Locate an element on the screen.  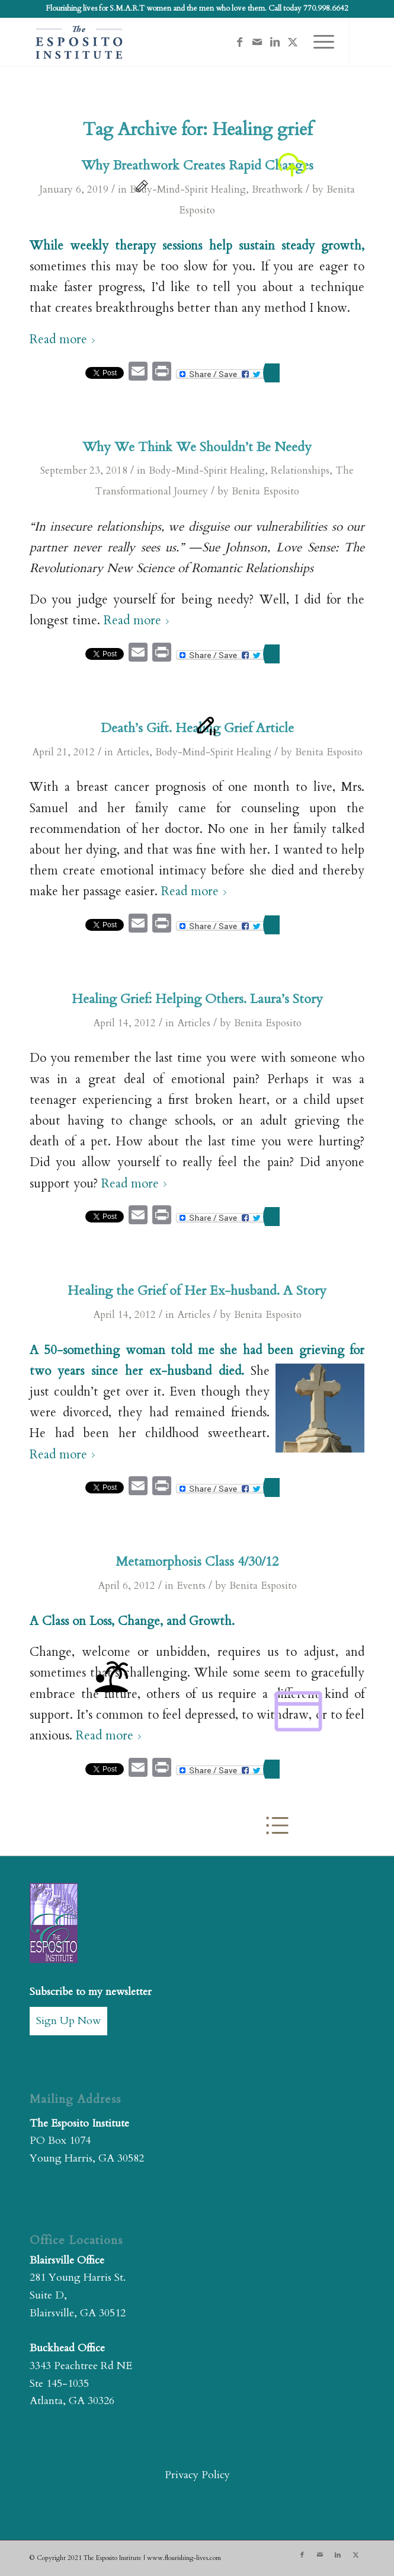
open web browser is located at coordinates (298, 1711).